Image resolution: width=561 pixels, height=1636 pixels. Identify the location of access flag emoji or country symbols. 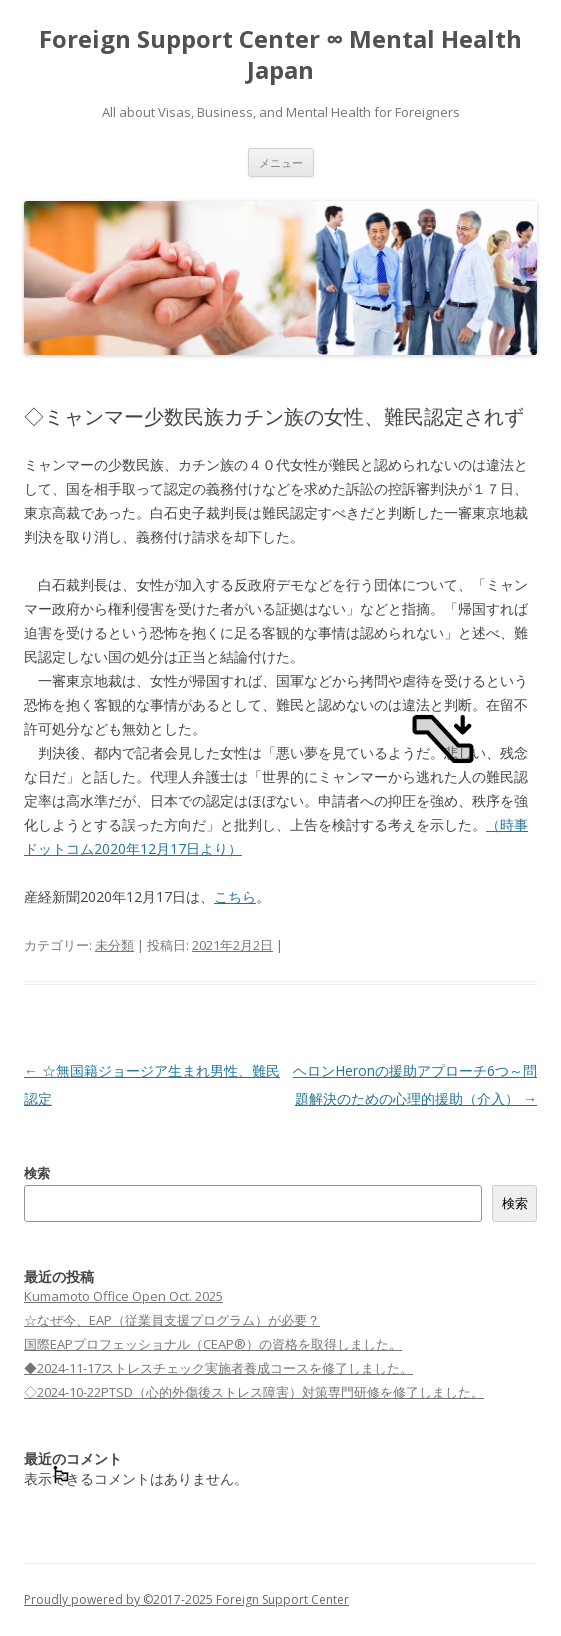
(61, 1475).